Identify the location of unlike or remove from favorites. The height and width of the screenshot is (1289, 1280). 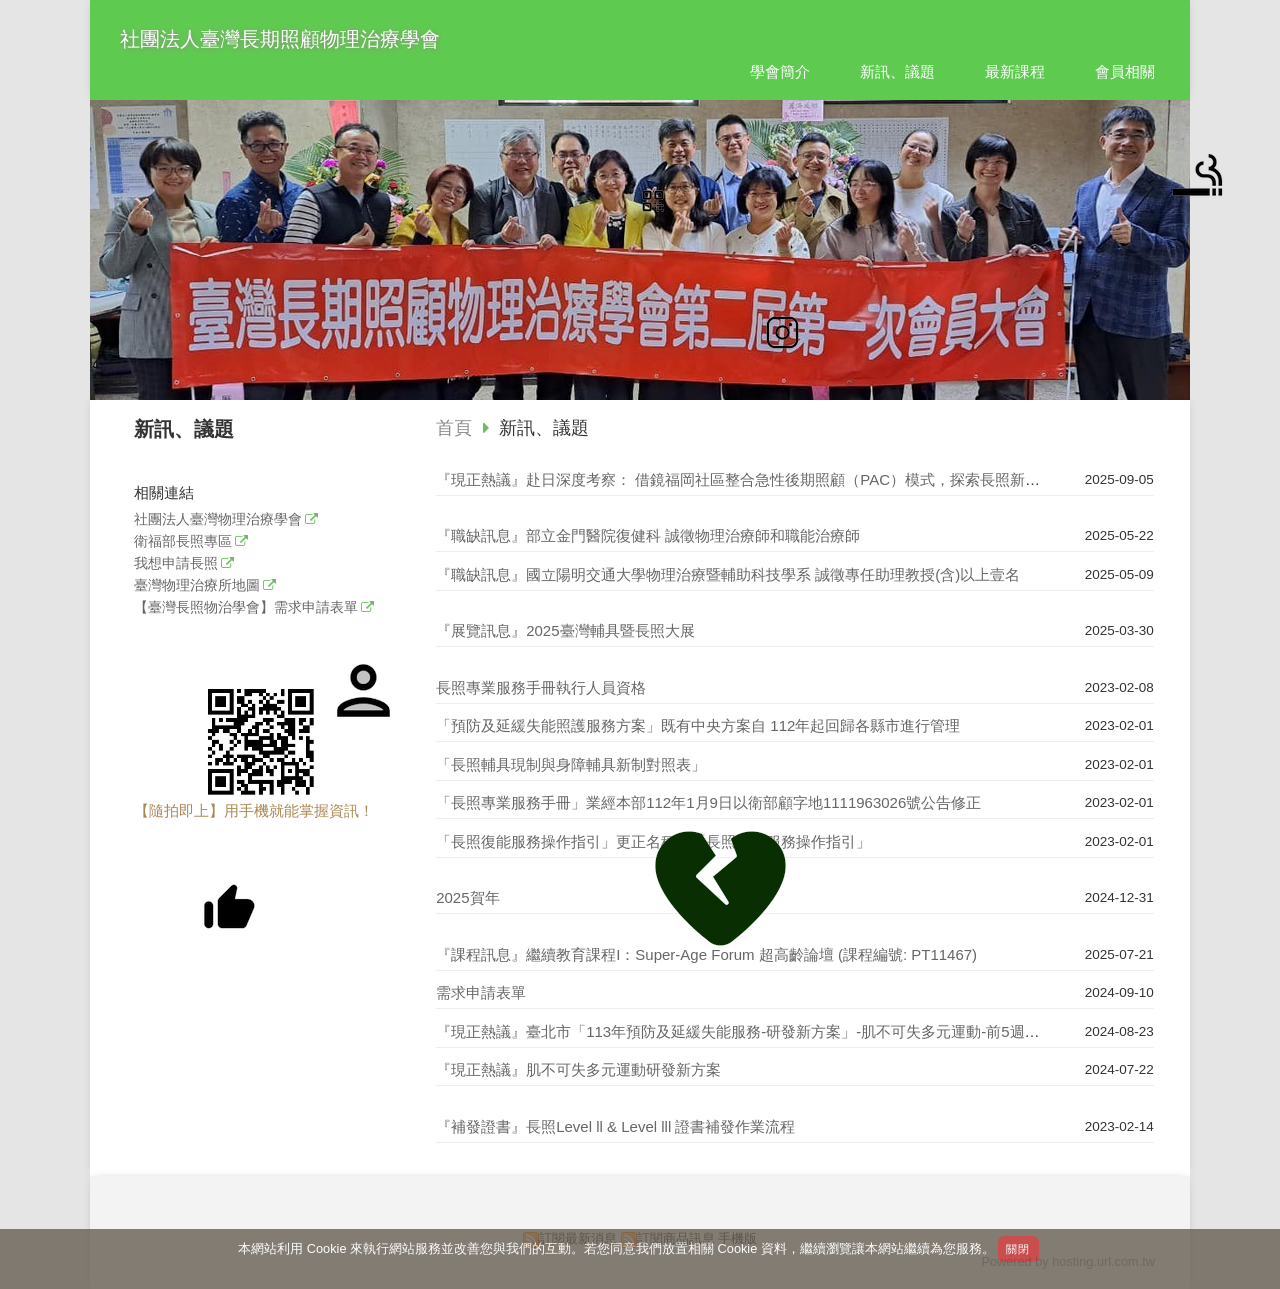
(720, 888).